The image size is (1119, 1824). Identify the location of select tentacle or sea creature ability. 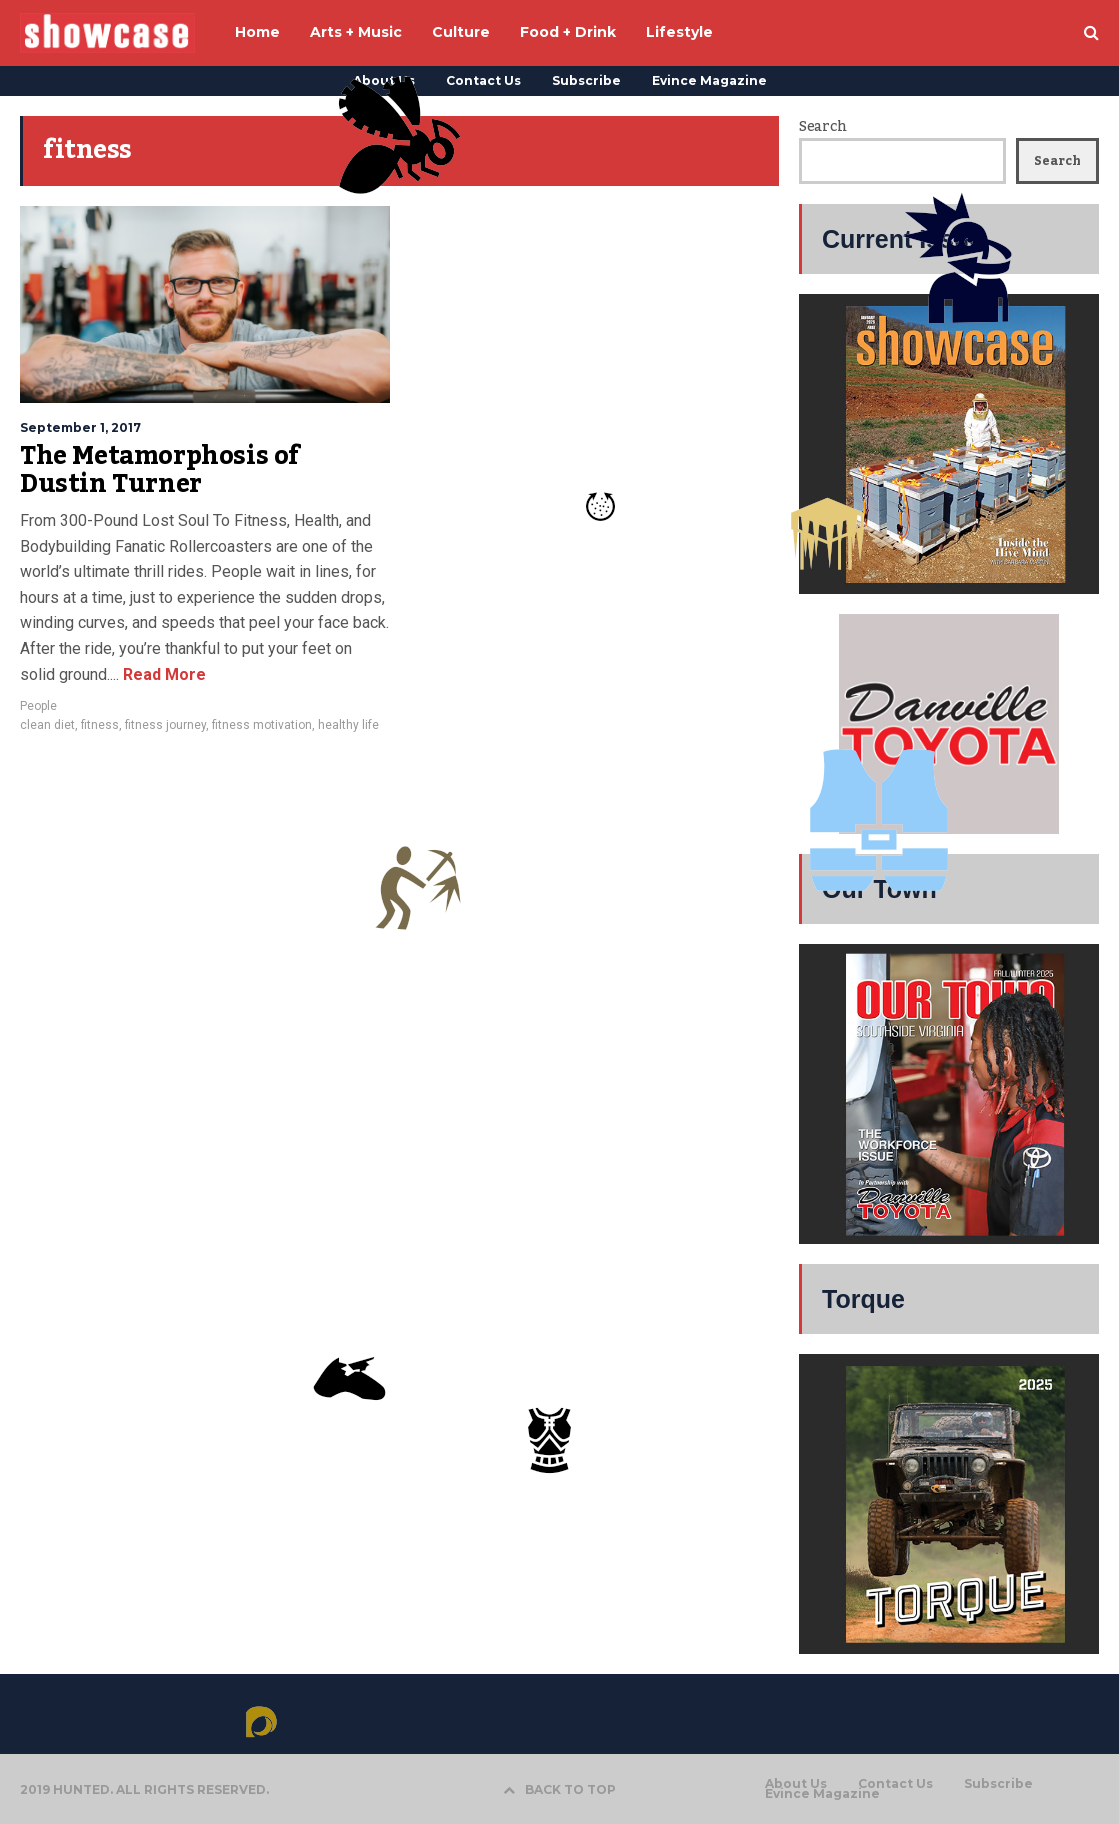
(261, 1721).